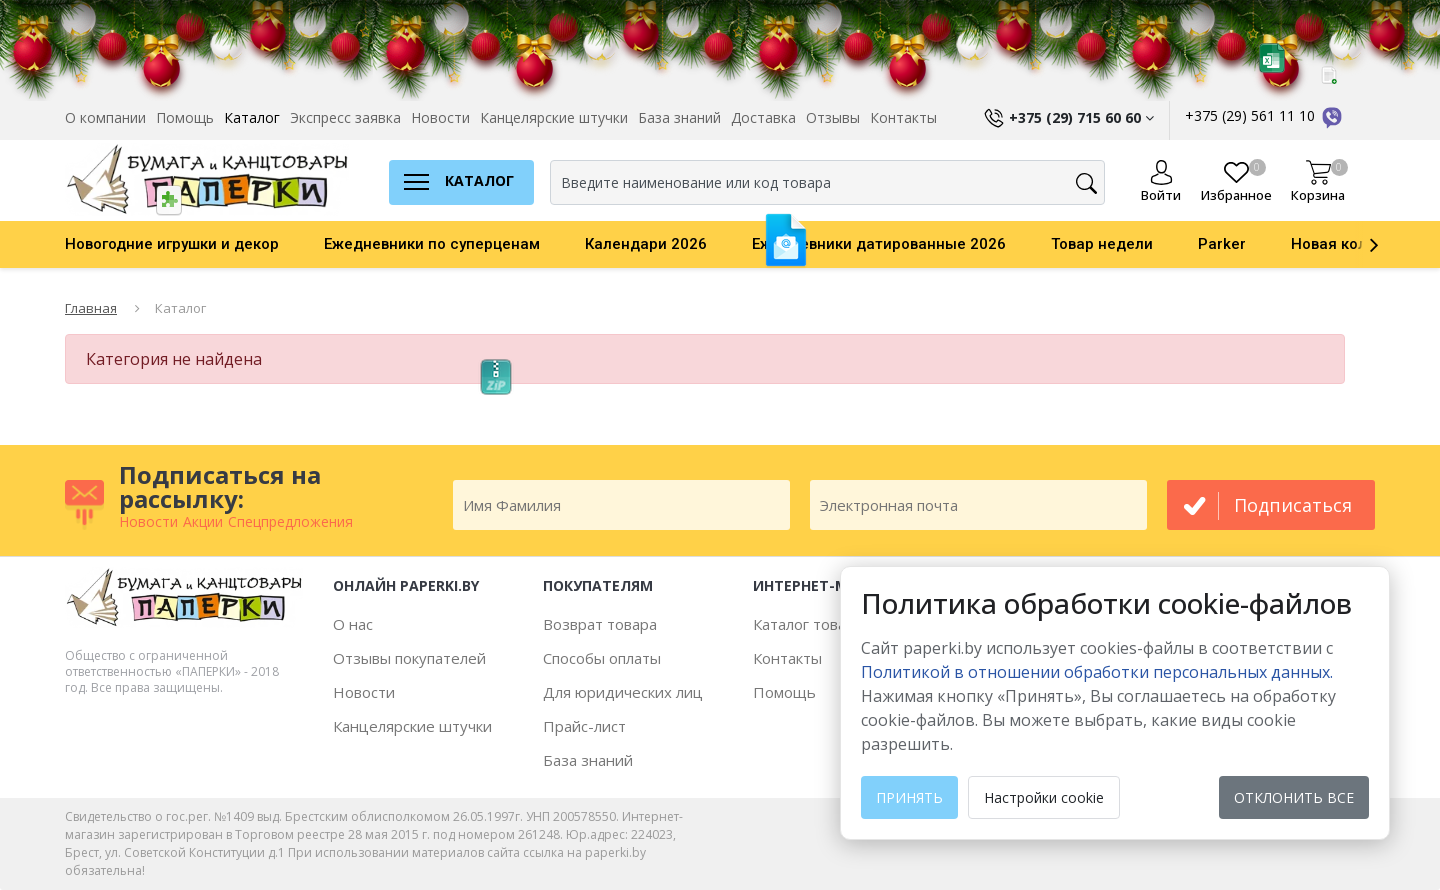  I want to click on open a microsoft excel spreadsheet file, so click(1272, 58).